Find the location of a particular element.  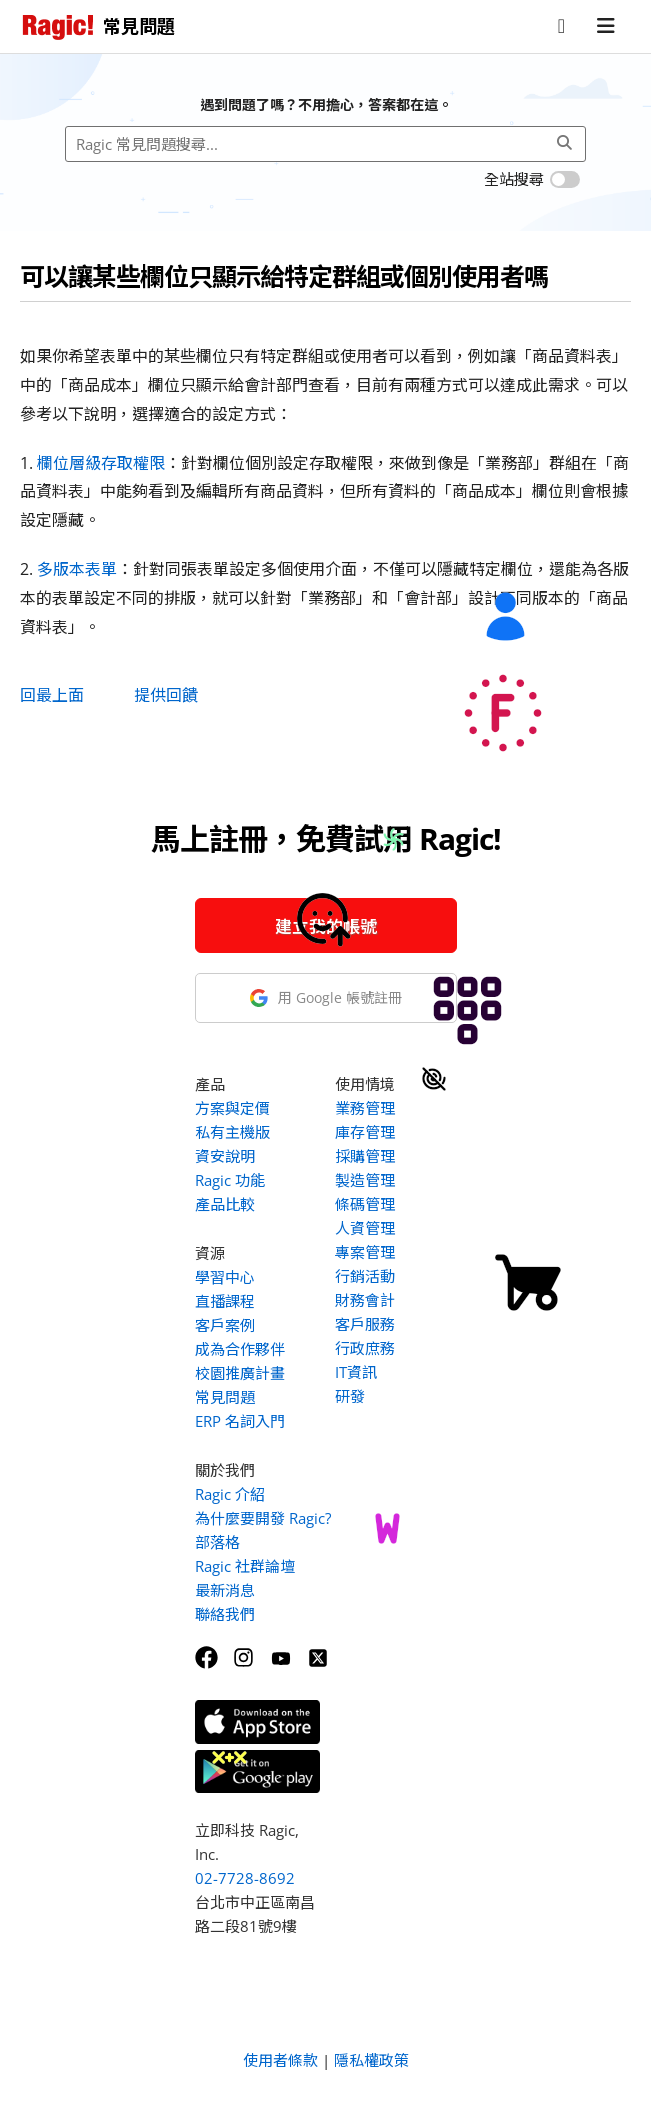

open the phone dialpad is located at coordinates (467, 1010).